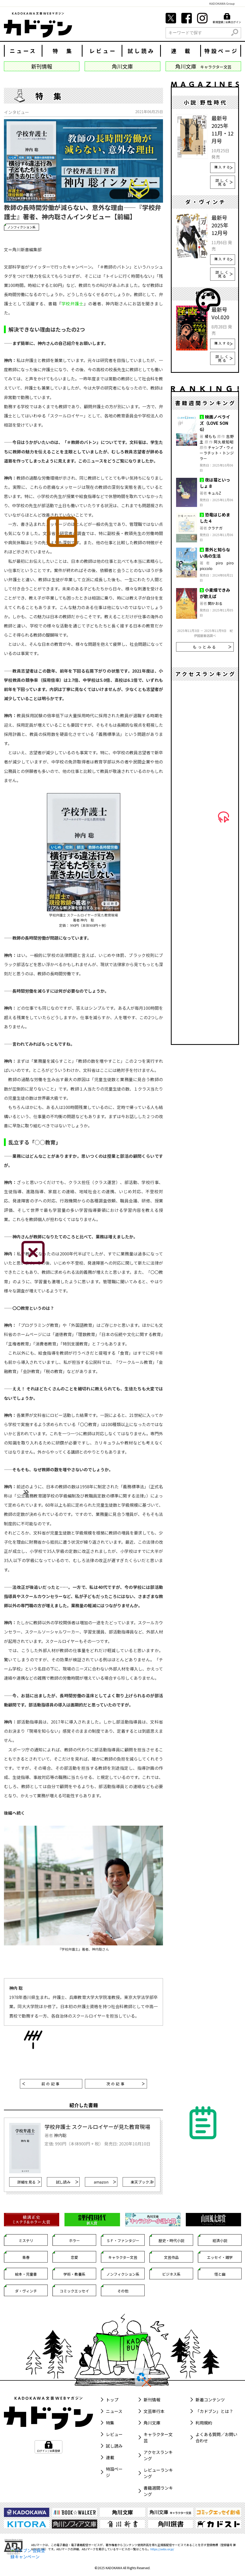 The width and height of the screenshot is (245, 2576). What do you see at coordinates (26, 1492) in the screenshot?
I see `do not step on this surface` at bounding box center [26, 1492].